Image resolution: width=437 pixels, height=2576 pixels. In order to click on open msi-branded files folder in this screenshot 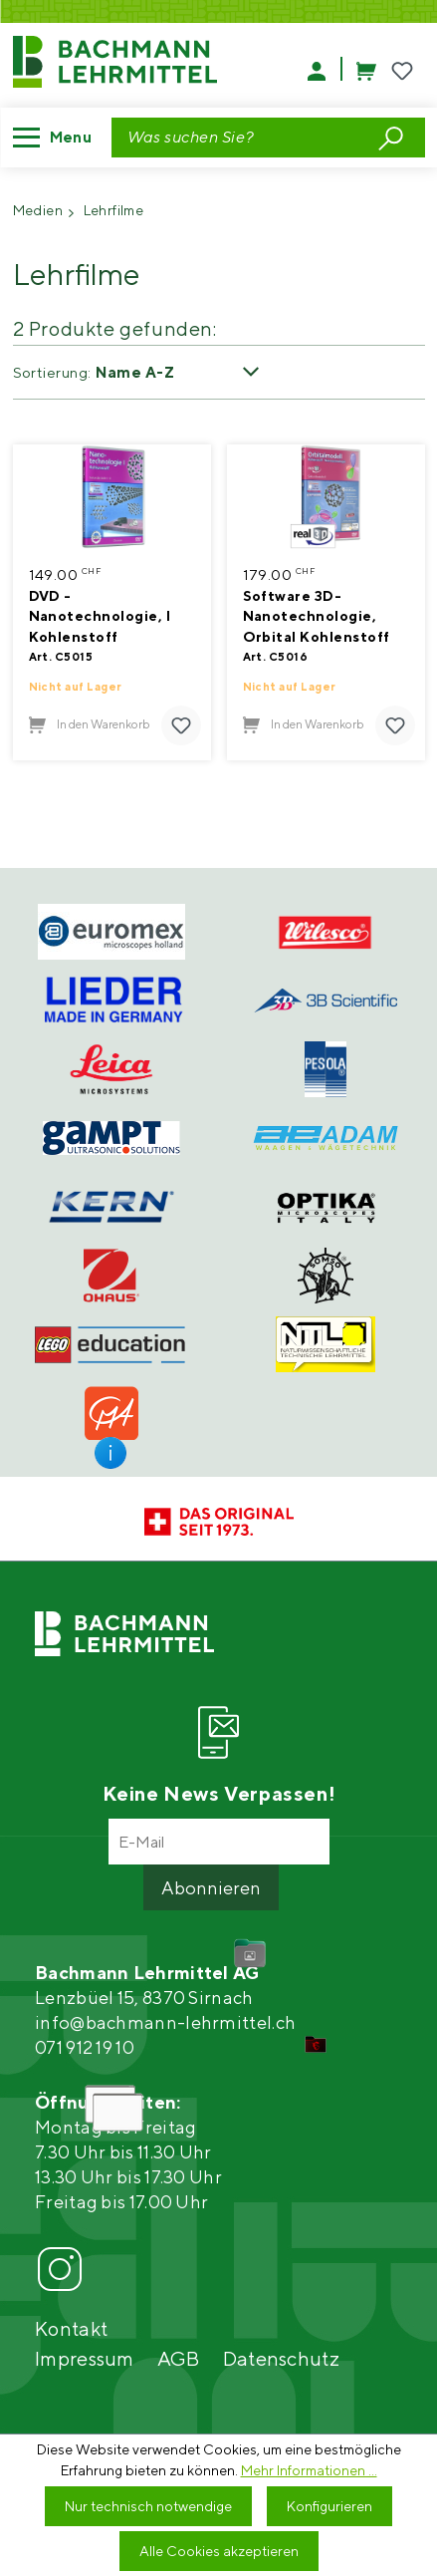, I will do `click(316, 2045)`.